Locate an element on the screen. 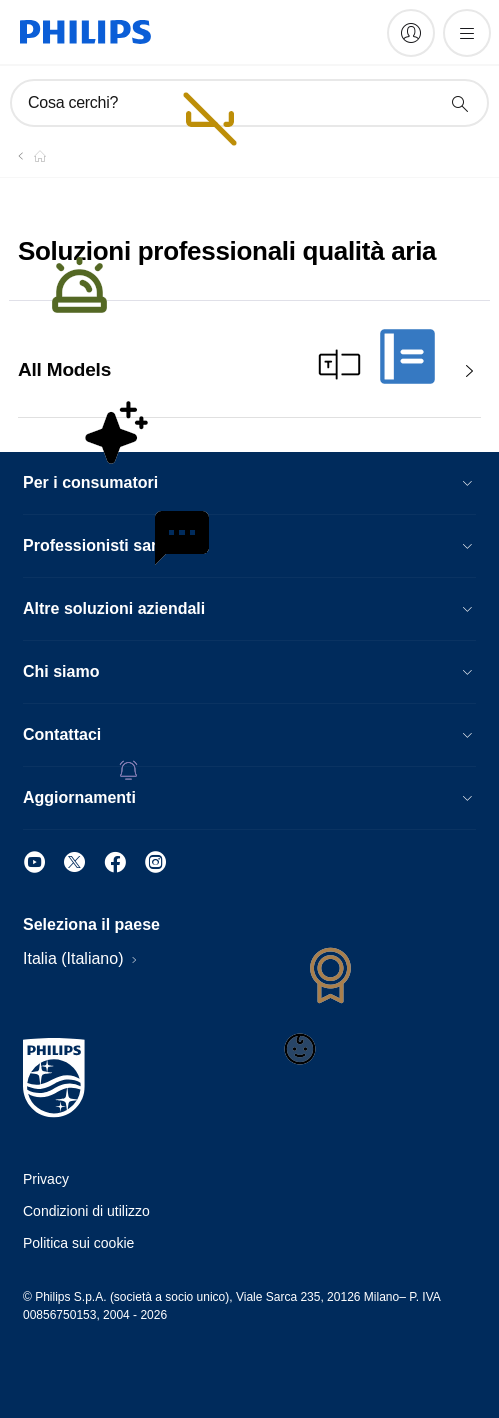  indicates an active alert or emergency notification is located at coordinates (79, 289).